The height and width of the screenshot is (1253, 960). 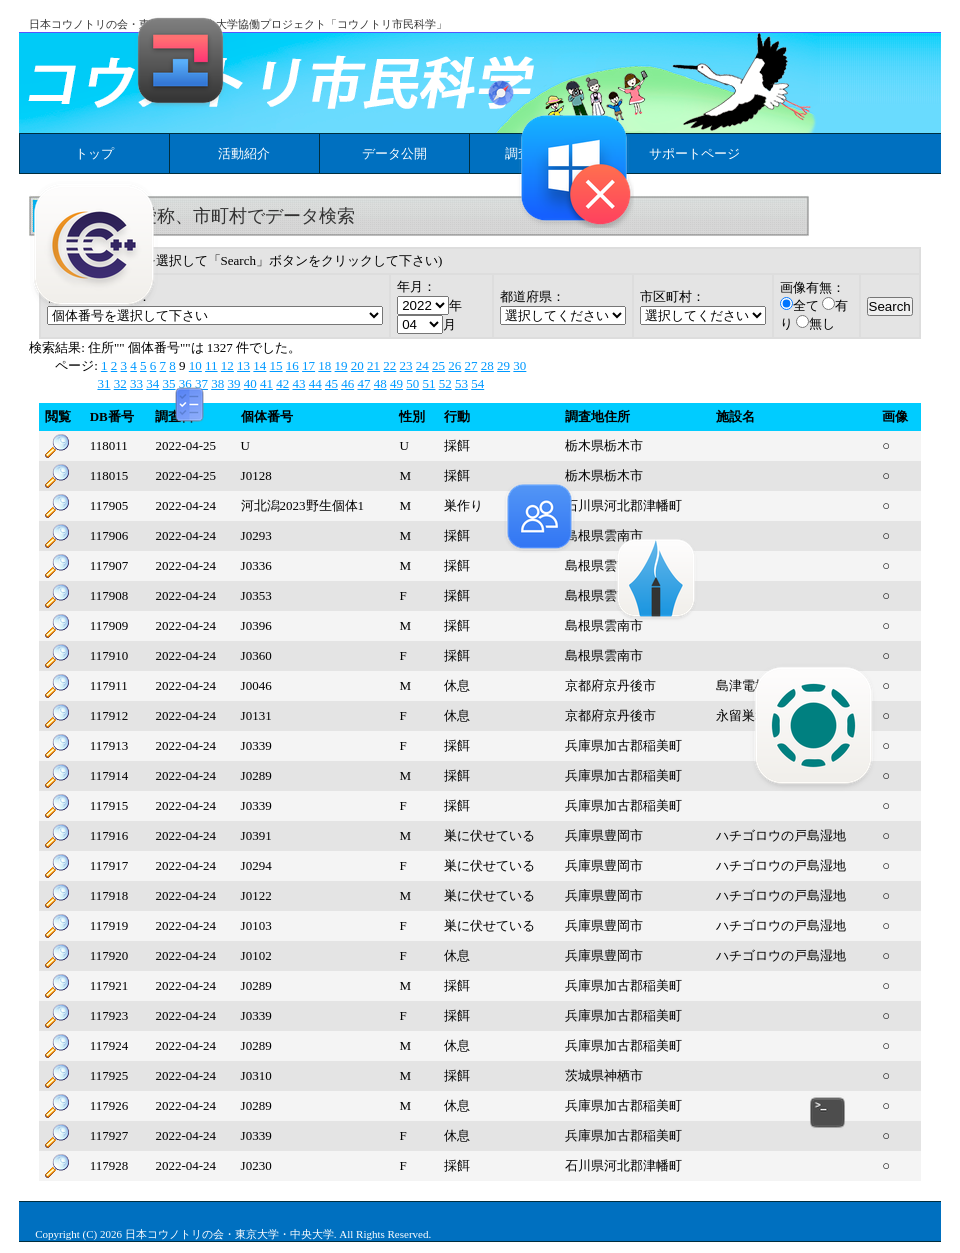 What do you see at coordinates (180, 60) in the screenshot?
I see `launch quadrapassel tetris-style puzzle game` at bounding box center [180, 60].